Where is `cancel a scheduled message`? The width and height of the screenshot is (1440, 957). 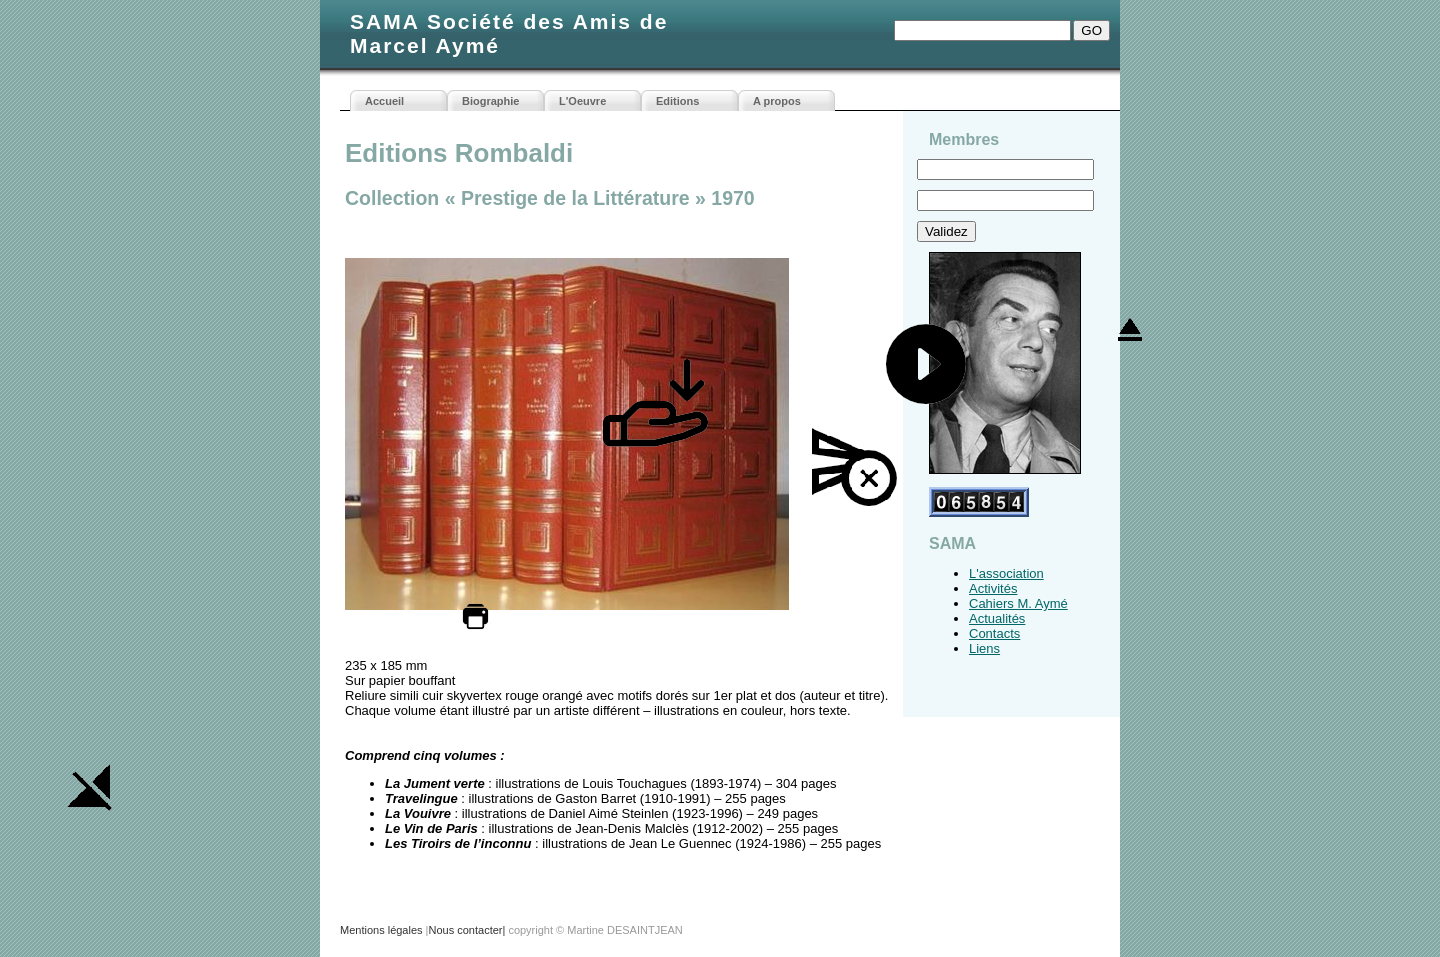
cancel a scheduled message is located at coordinates (852, 461).